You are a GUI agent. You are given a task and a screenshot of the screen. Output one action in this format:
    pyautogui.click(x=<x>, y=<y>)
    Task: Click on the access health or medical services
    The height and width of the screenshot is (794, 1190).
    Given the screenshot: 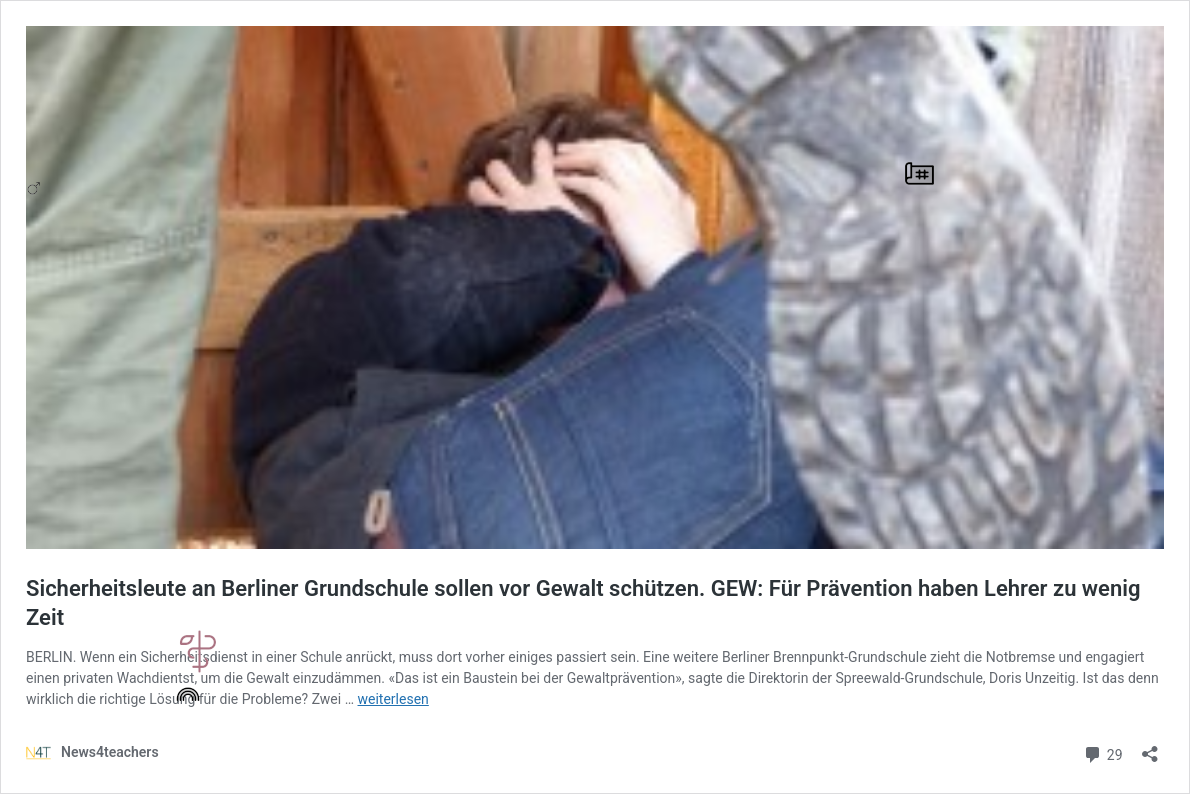 What is the action you would take?
    pyautogui.click(x=199, y=651)
    